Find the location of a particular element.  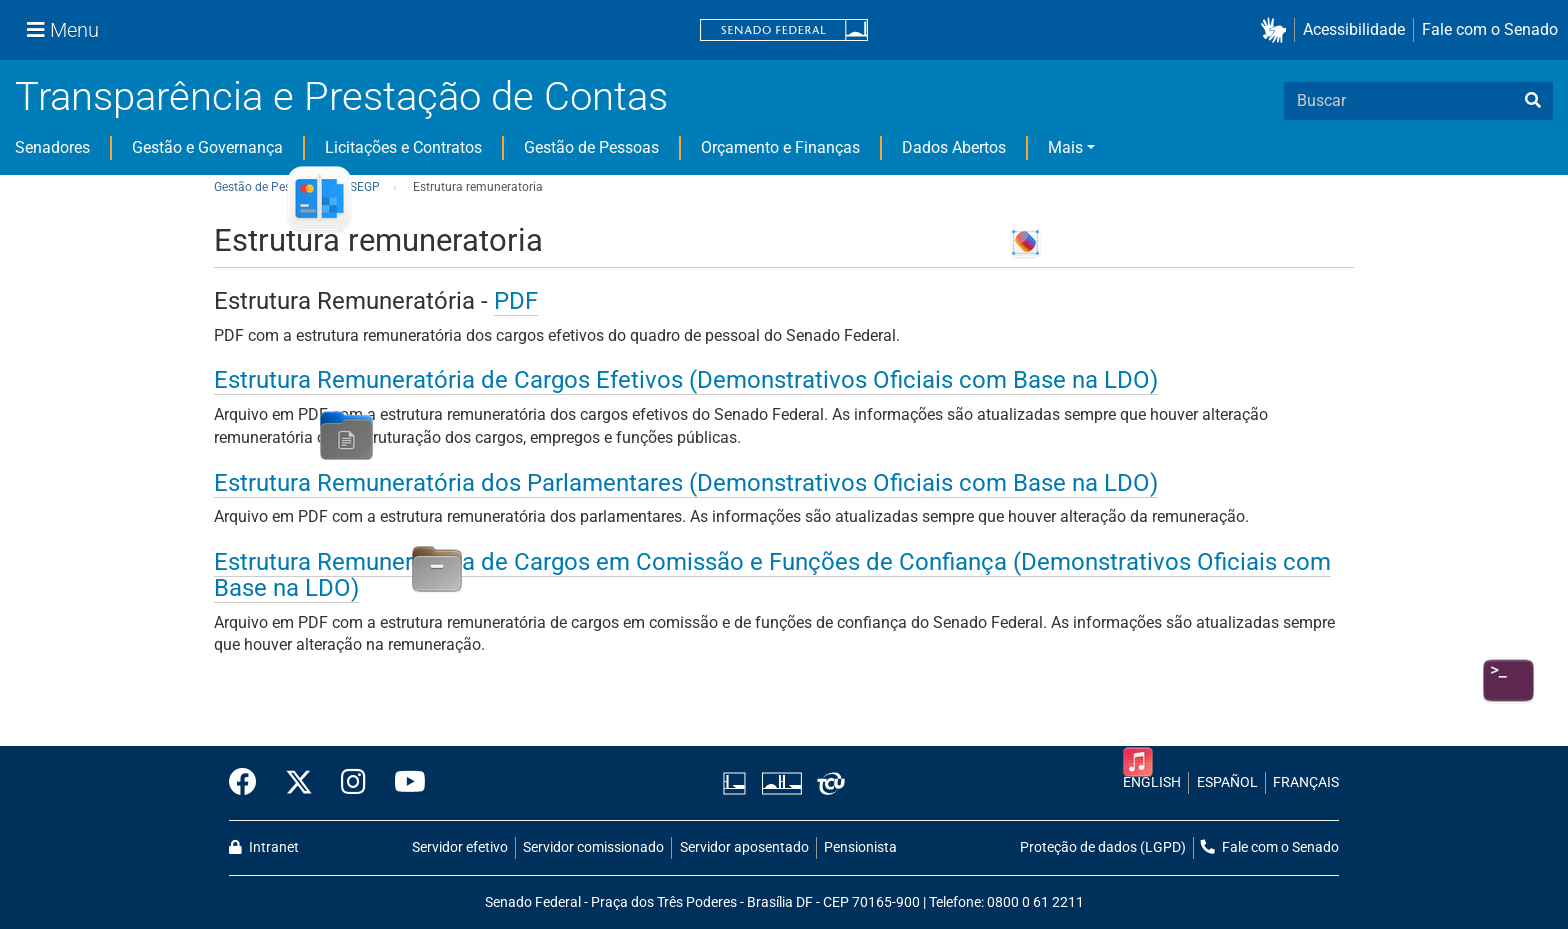

open the file manager is located at coordinates (437, 569).